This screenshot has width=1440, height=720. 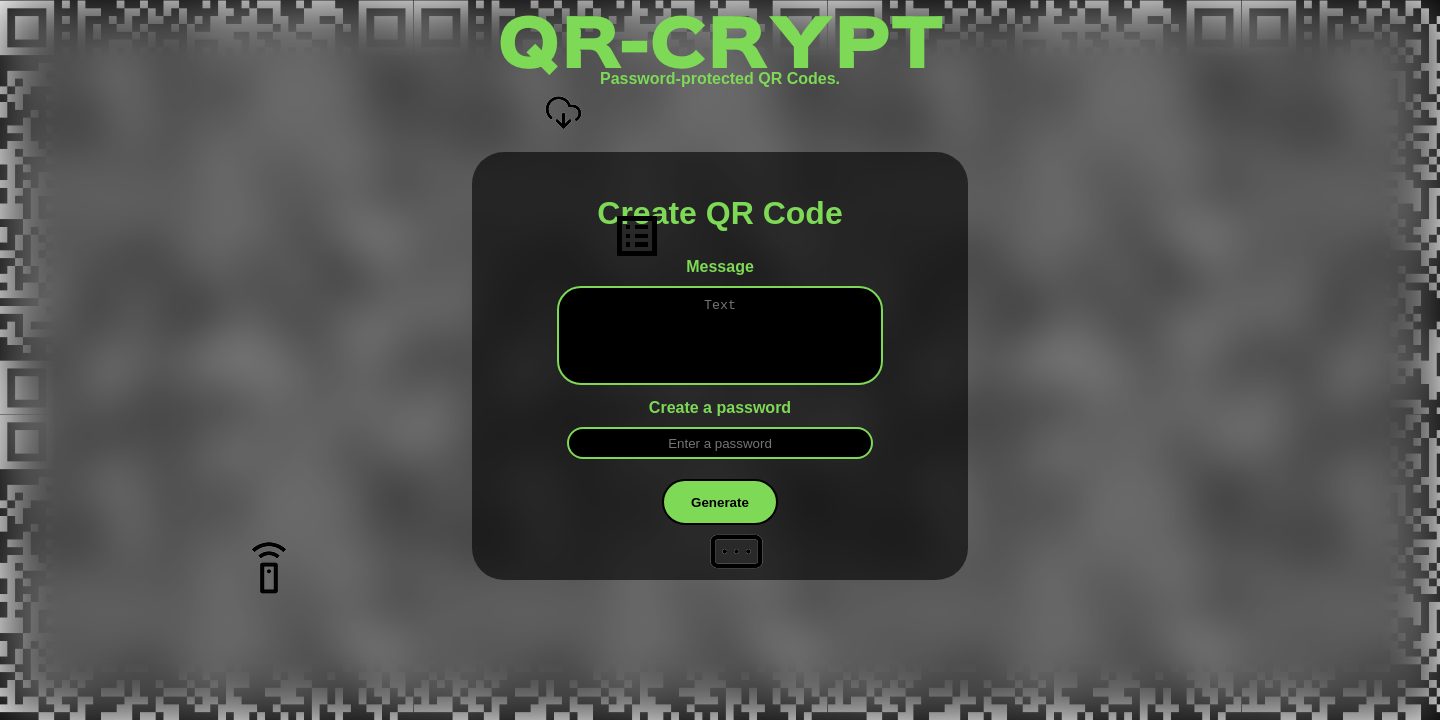 What do you see at coordinates (637, 236) in the screenshot?
I see `view a detailed list or checklist` at bounding box center [637, 236].